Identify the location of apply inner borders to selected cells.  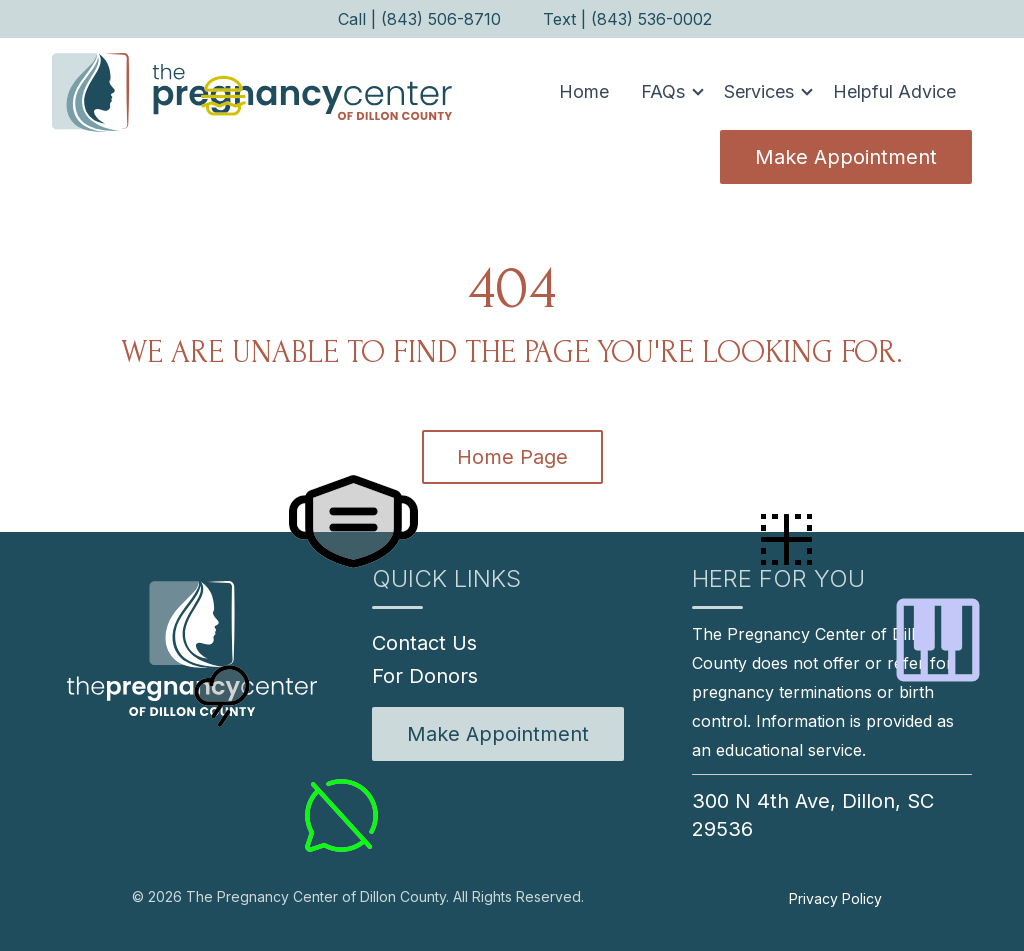
(786, 539).